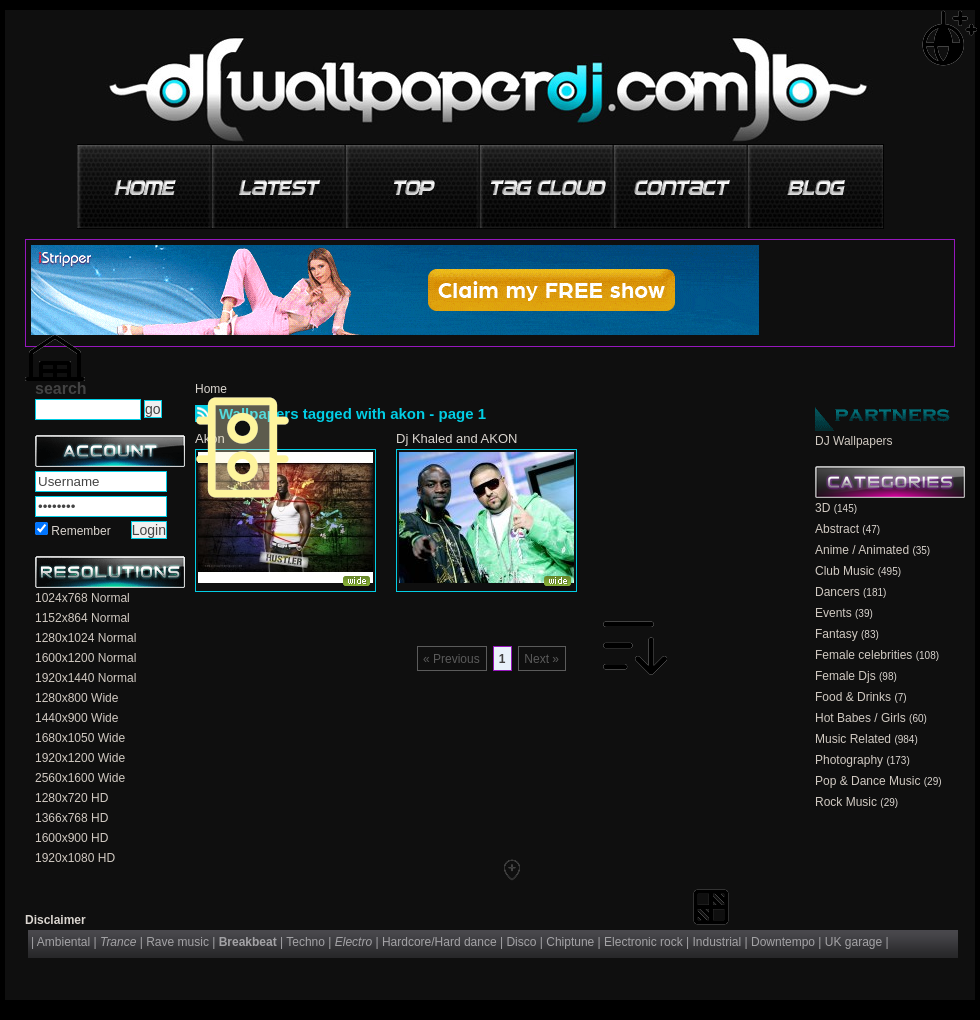 The width and height of the screenshot is (980, 1020). I want to click on traffic or signal status indicator, so click(242, 447).